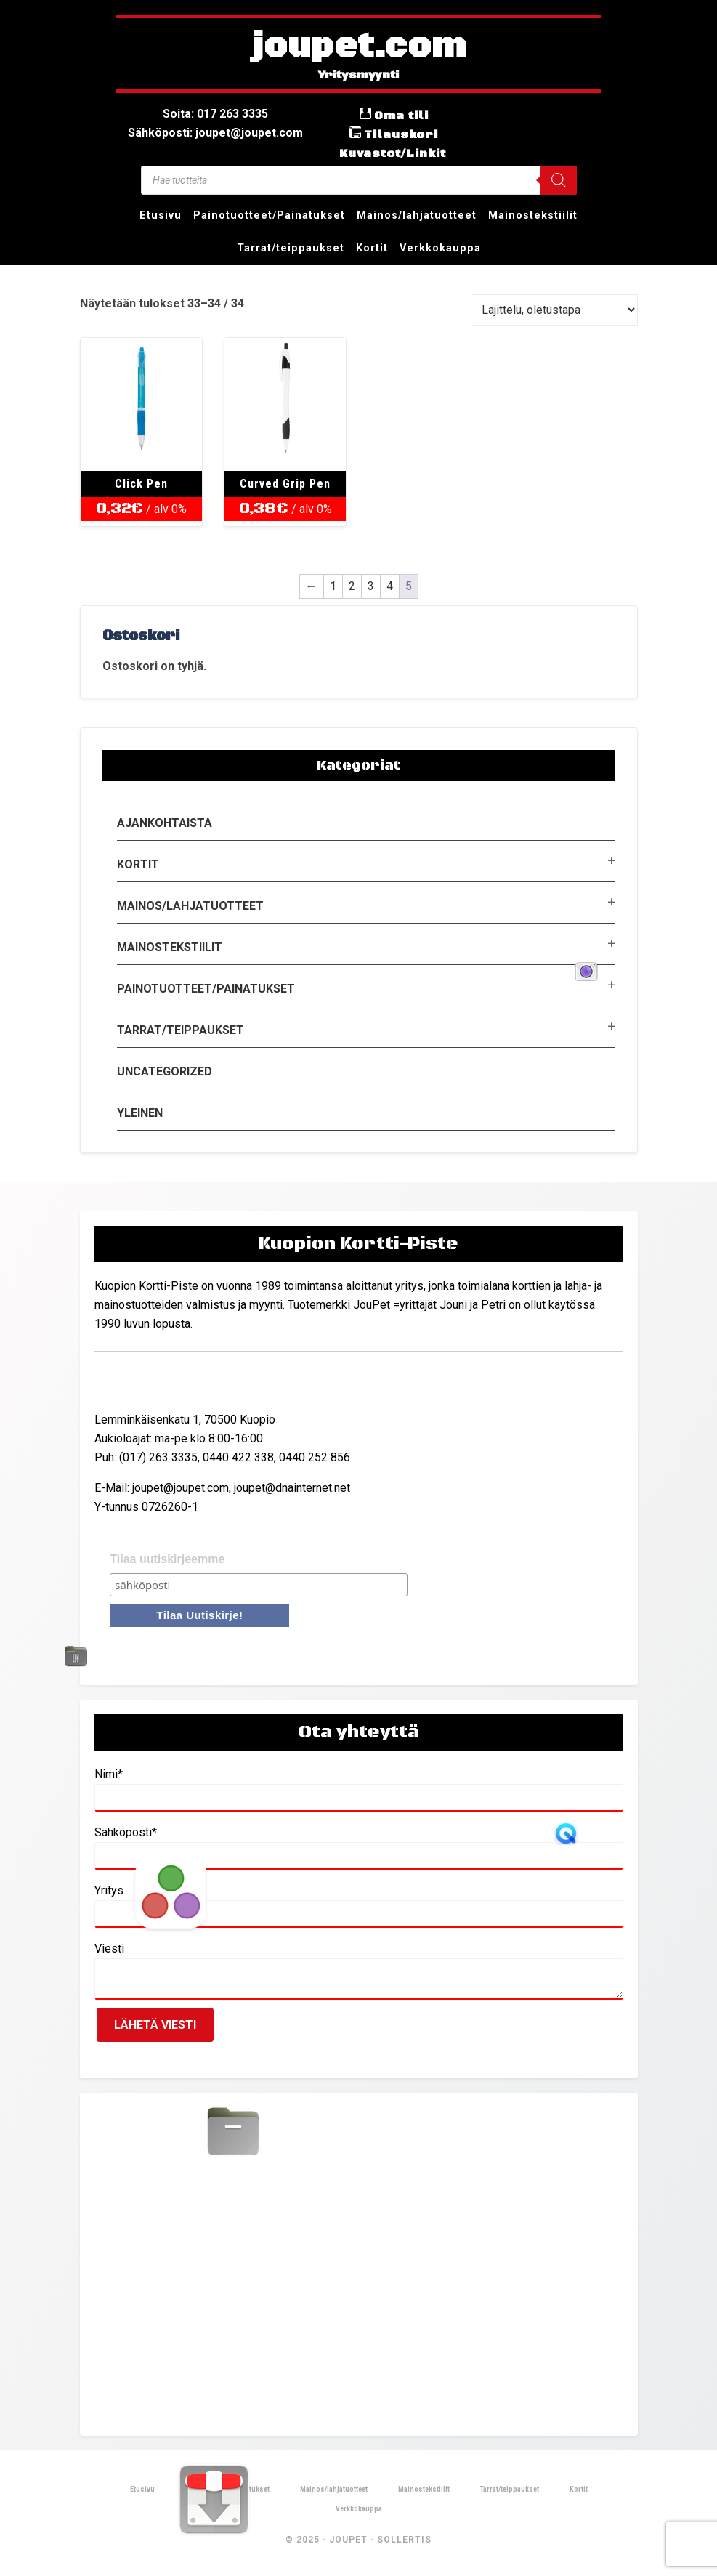  I want to click on open the camera app, so click(586, 972).